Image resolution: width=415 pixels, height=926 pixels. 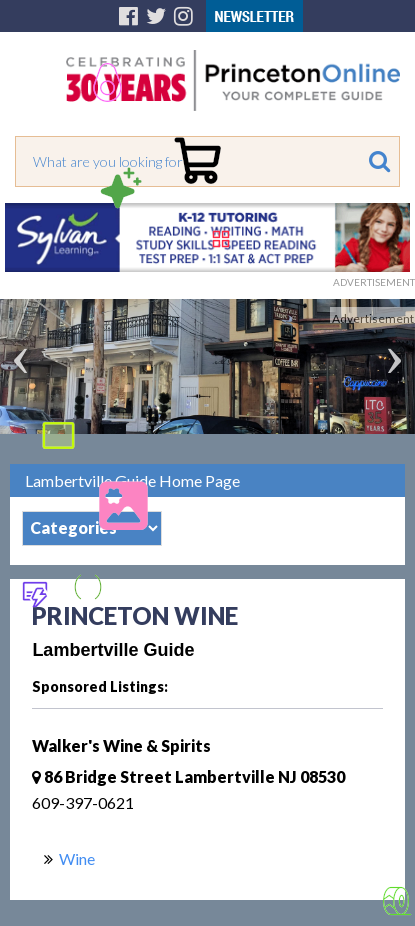 I want to click on configure github actions workflow, so click(x=34, y=595).